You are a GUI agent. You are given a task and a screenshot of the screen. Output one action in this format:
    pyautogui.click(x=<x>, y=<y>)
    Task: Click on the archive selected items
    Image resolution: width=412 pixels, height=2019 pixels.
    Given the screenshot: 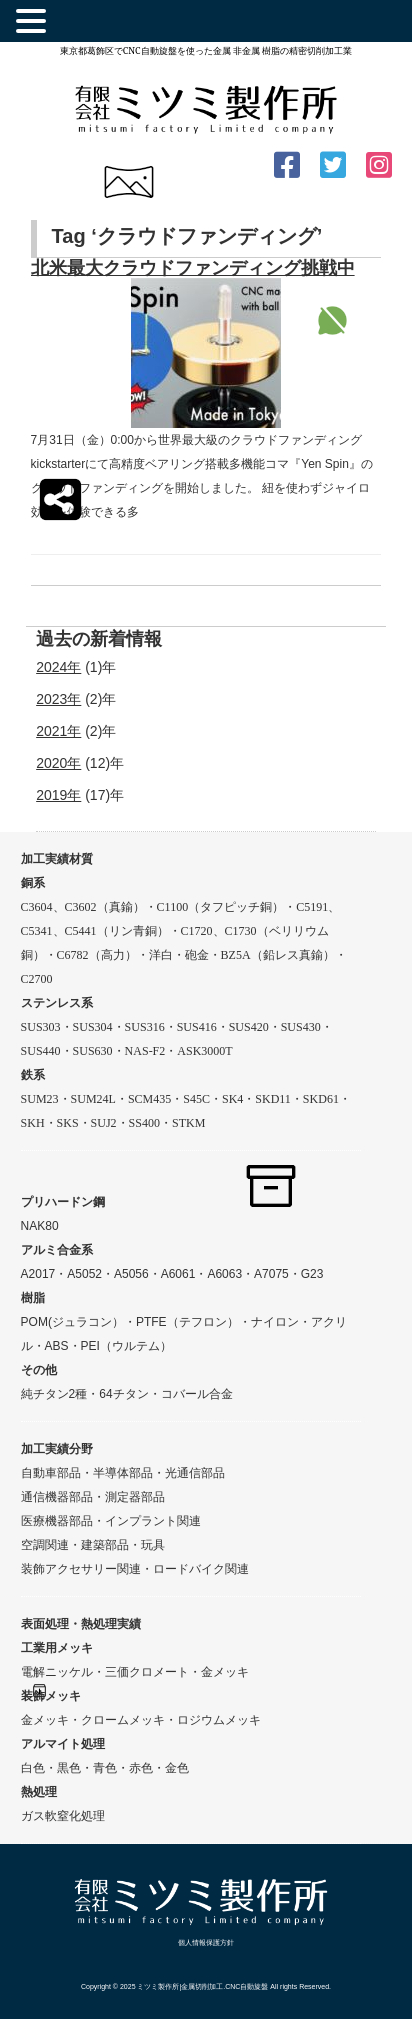 What is the action you would take?
    pyautogui.click(x=271, y=1186)
    